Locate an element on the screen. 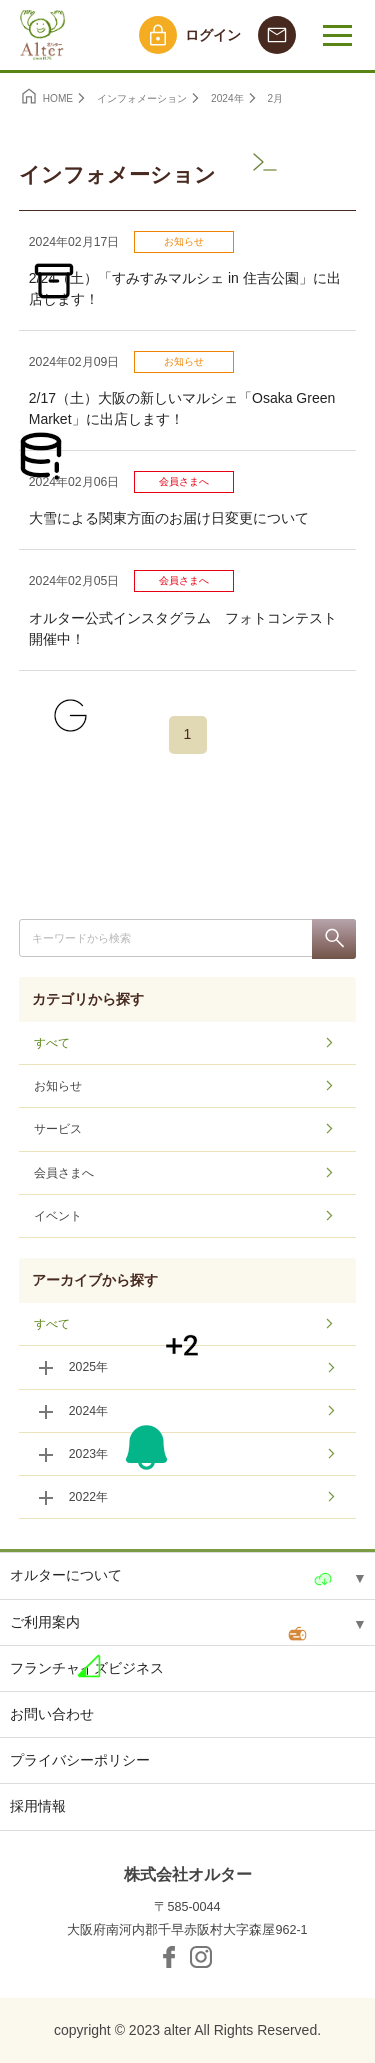  increase exposure by 2 stops in photo editing is located at coordinates (182, 1346).